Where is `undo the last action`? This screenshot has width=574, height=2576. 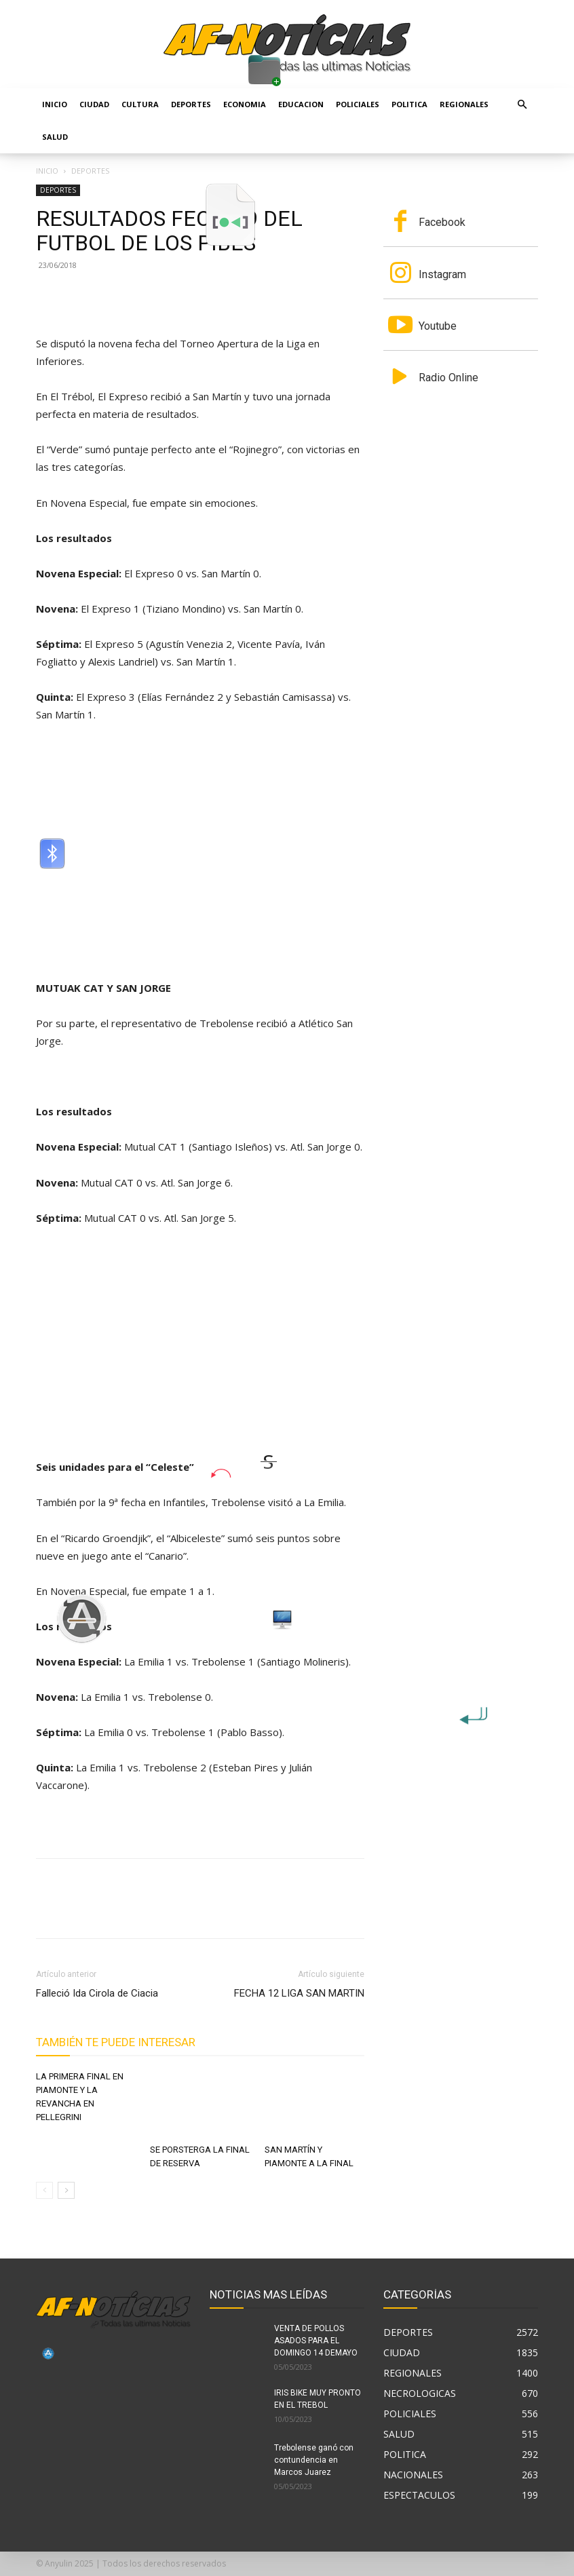 undo the last action is located at coordinates (221, 1473).